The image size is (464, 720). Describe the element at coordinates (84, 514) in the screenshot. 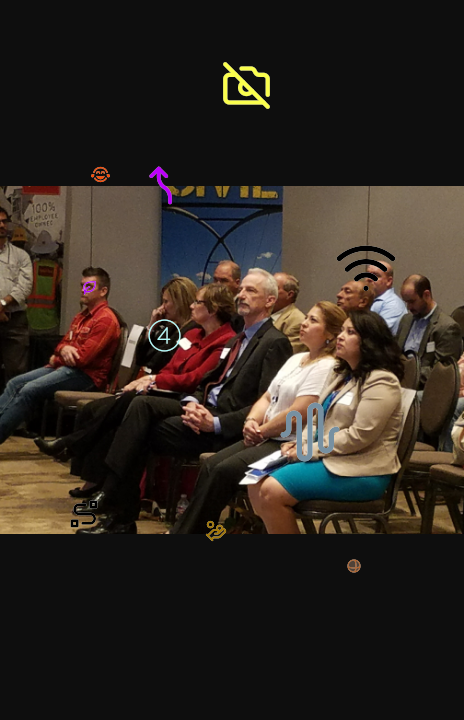

I see `view route between two points` at that location.